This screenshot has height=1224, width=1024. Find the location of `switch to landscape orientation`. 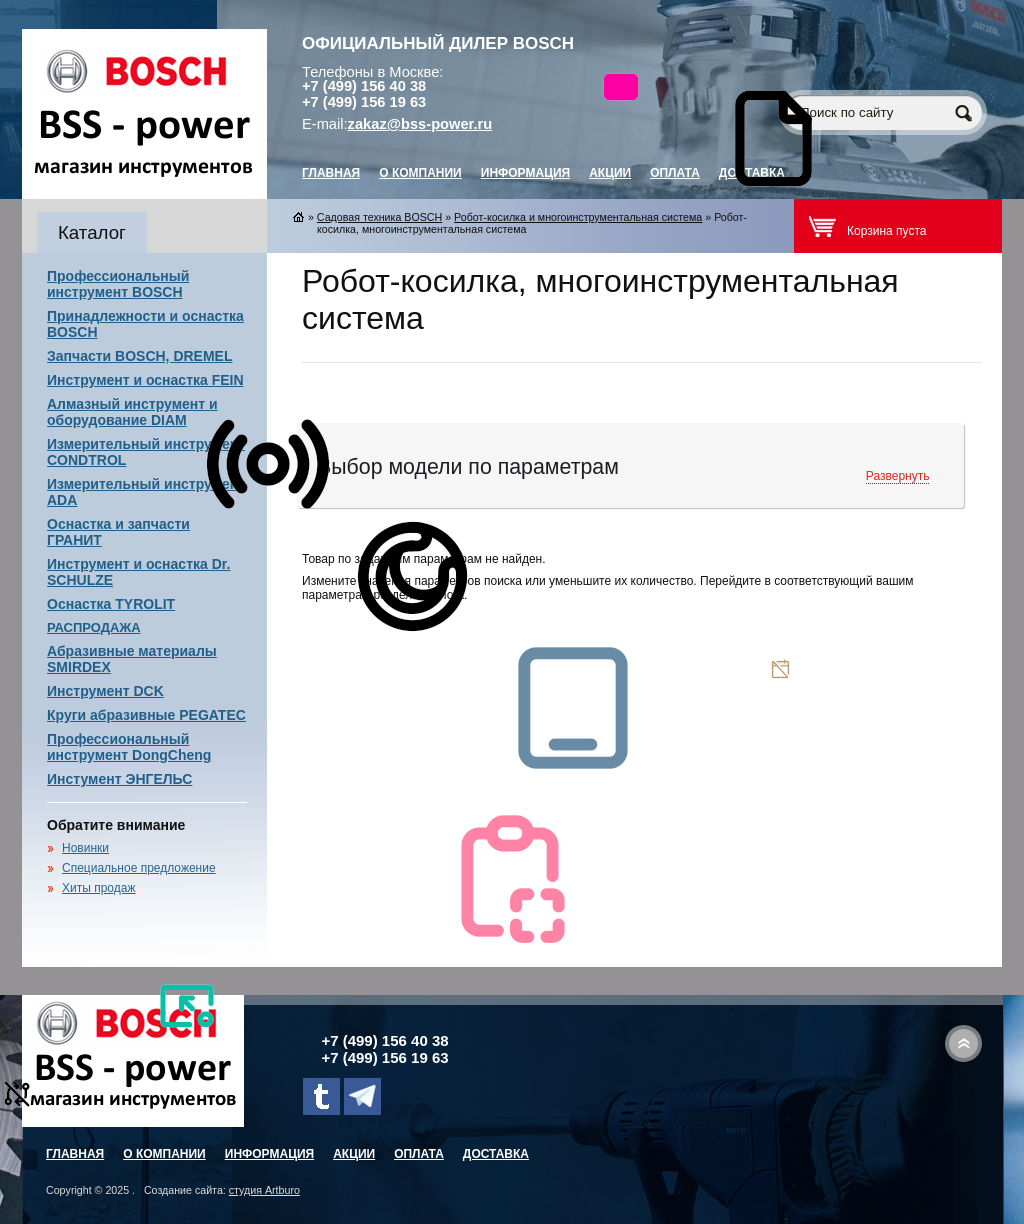

switch to landscape orientation is located at coordinates (621, 87).